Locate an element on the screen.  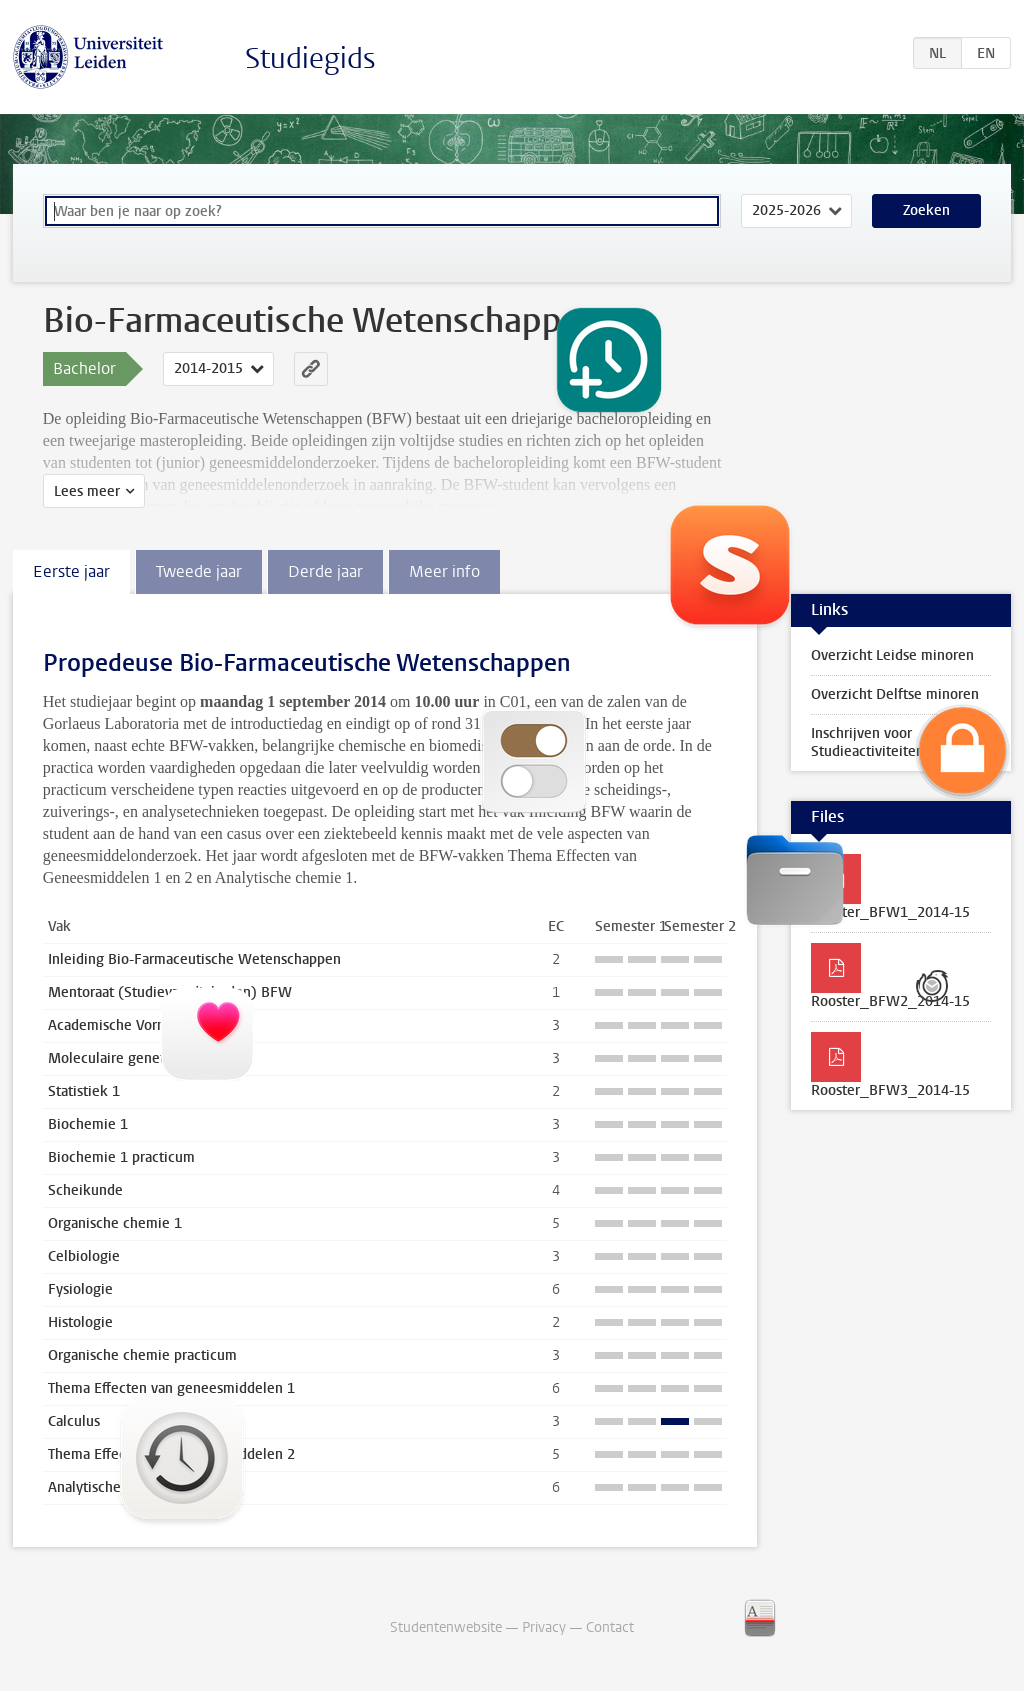
open the file manager application is located at coordinates (795, 880).